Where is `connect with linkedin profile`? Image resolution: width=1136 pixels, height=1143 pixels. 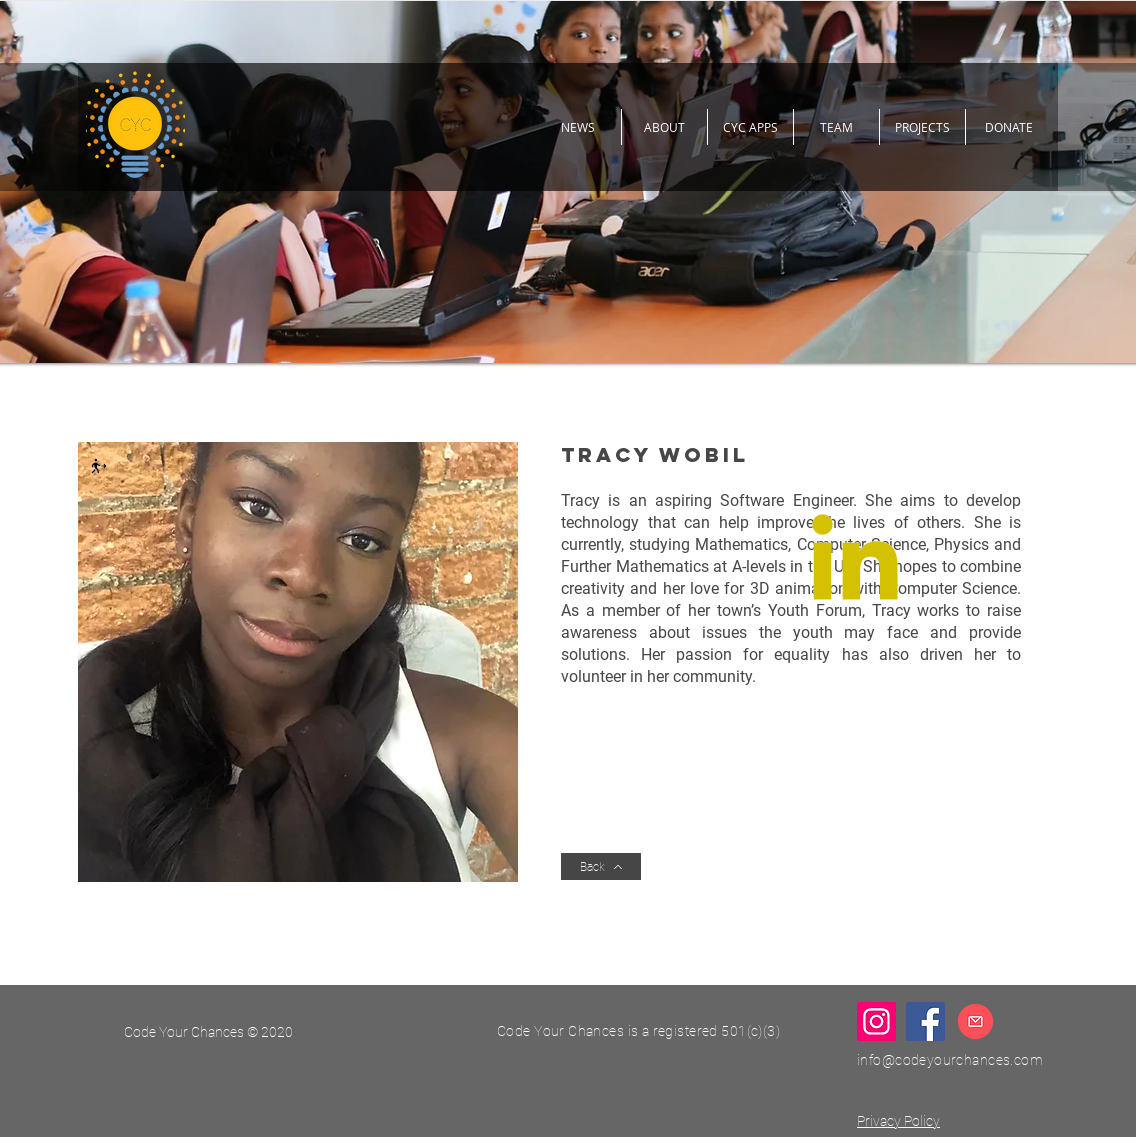
connect with linkedin profile is located at coordinates (855, 563).